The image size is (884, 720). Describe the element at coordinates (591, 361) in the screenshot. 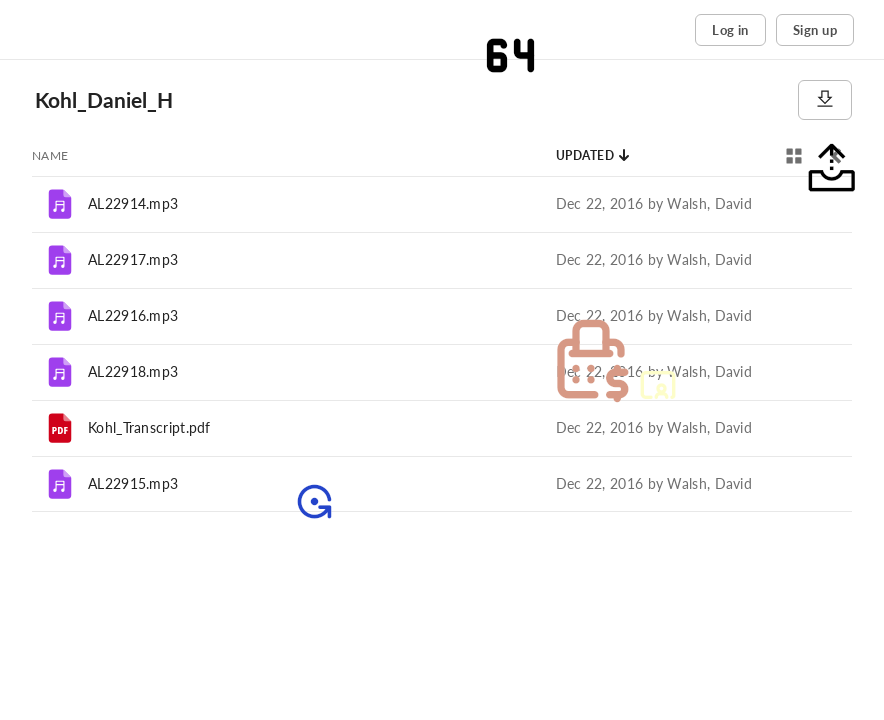

I see `open point of sale system` at that location.